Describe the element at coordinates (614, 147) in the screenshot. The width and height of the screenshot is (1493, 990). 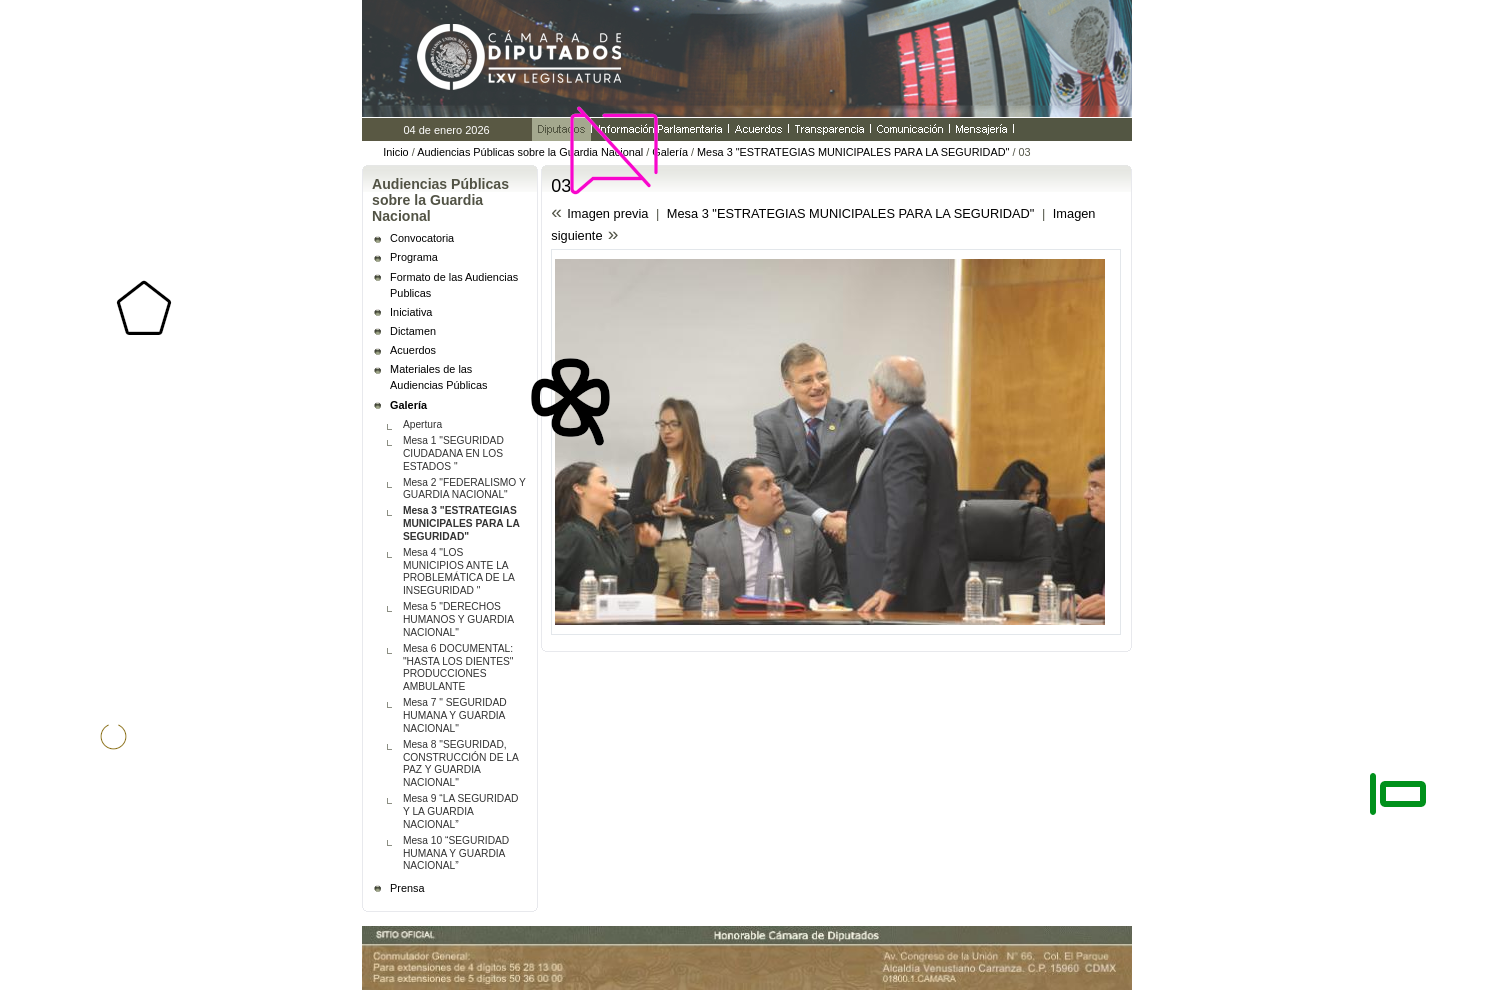
I see `mute or disable chat notifications` at that location.